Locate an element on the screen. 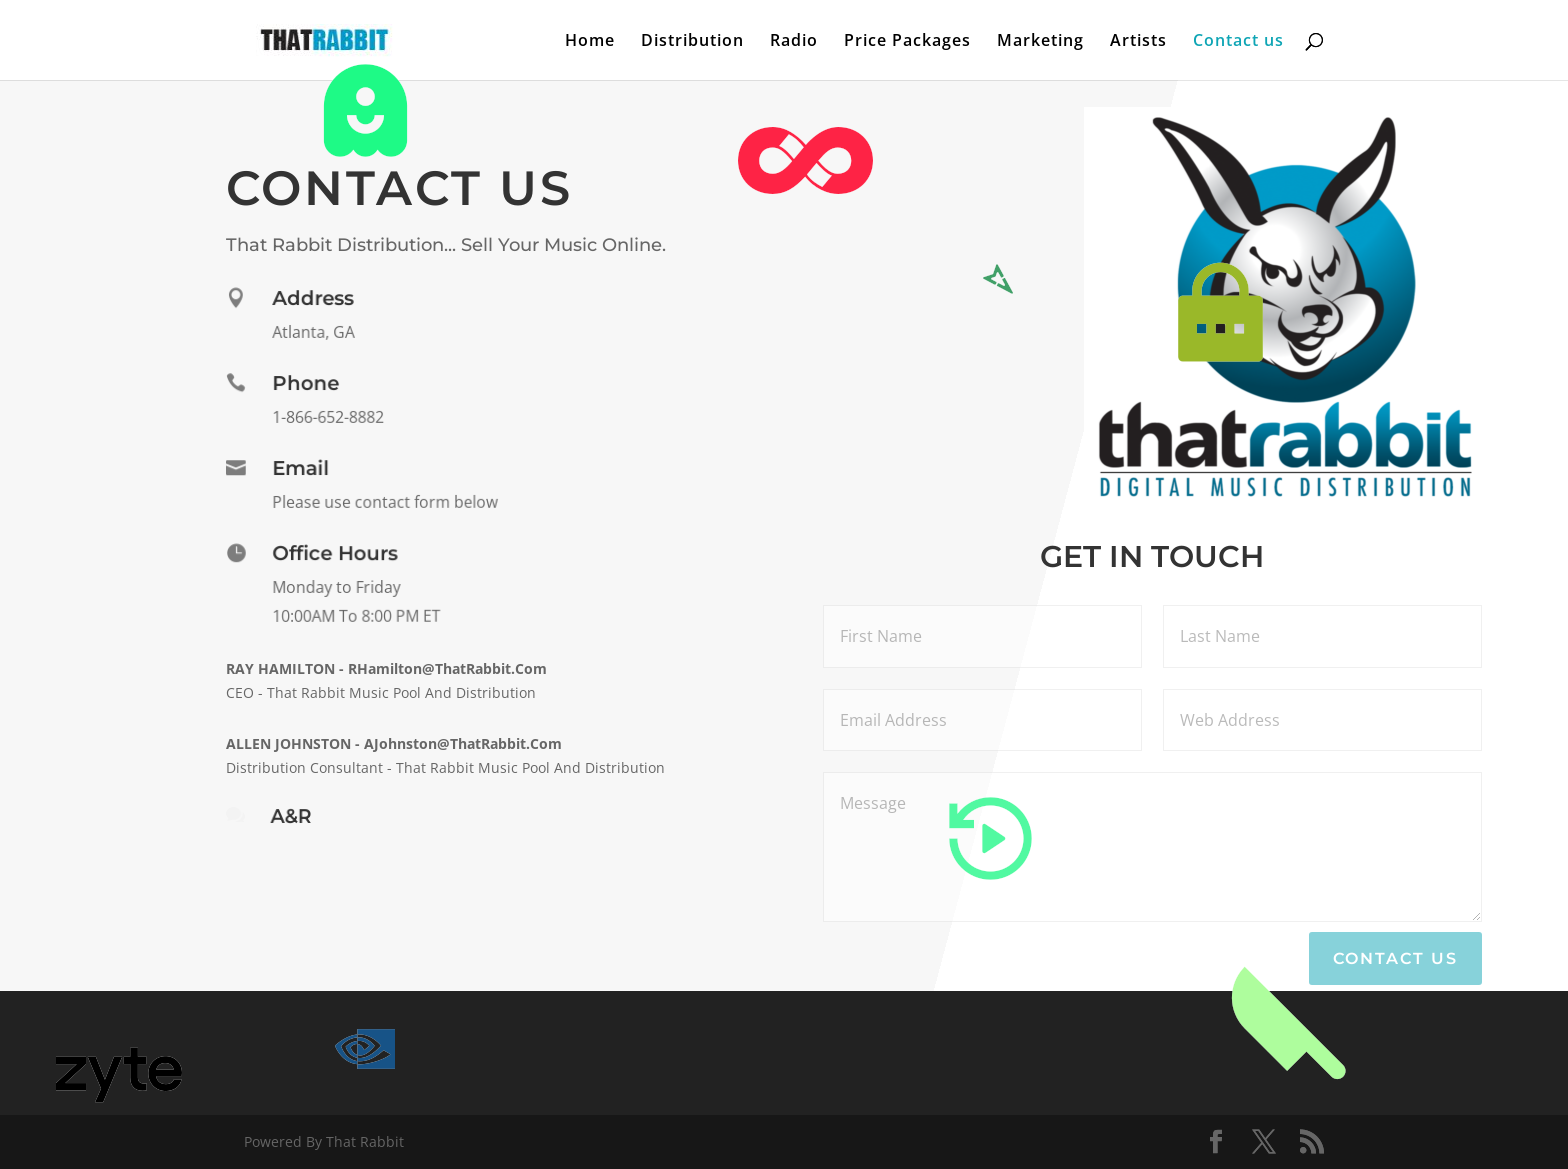 This screenshot has width=1568, height=1169. open Apache Superset data visualization platform is located at coordinates (805, 160).